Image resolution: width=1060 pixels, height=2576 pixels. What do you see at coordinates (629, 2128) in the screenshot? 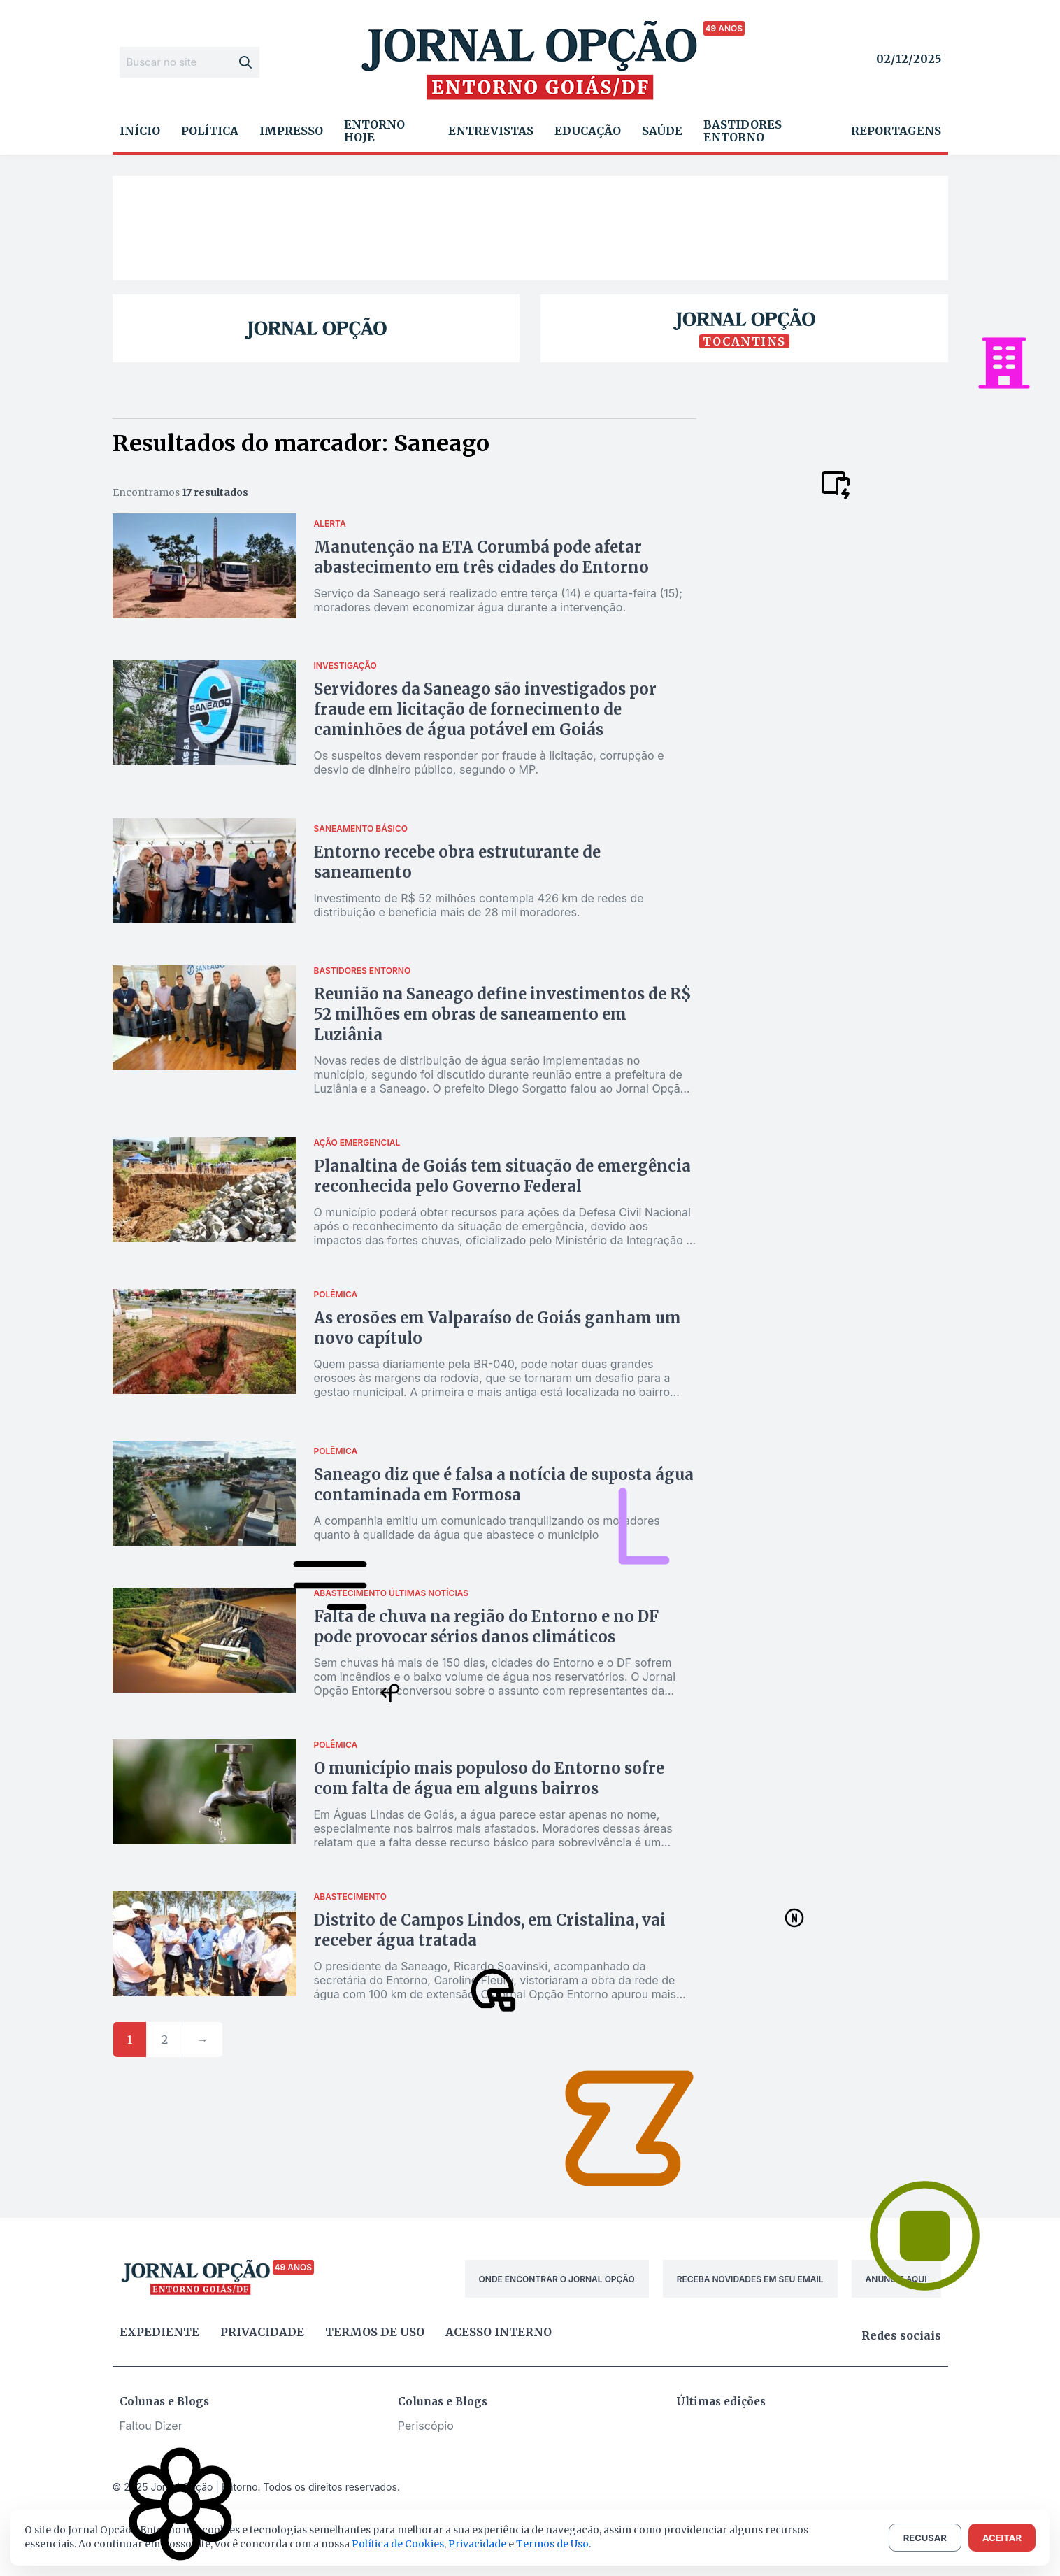
I see `open zwift app` at bounding box center [629, 2128].